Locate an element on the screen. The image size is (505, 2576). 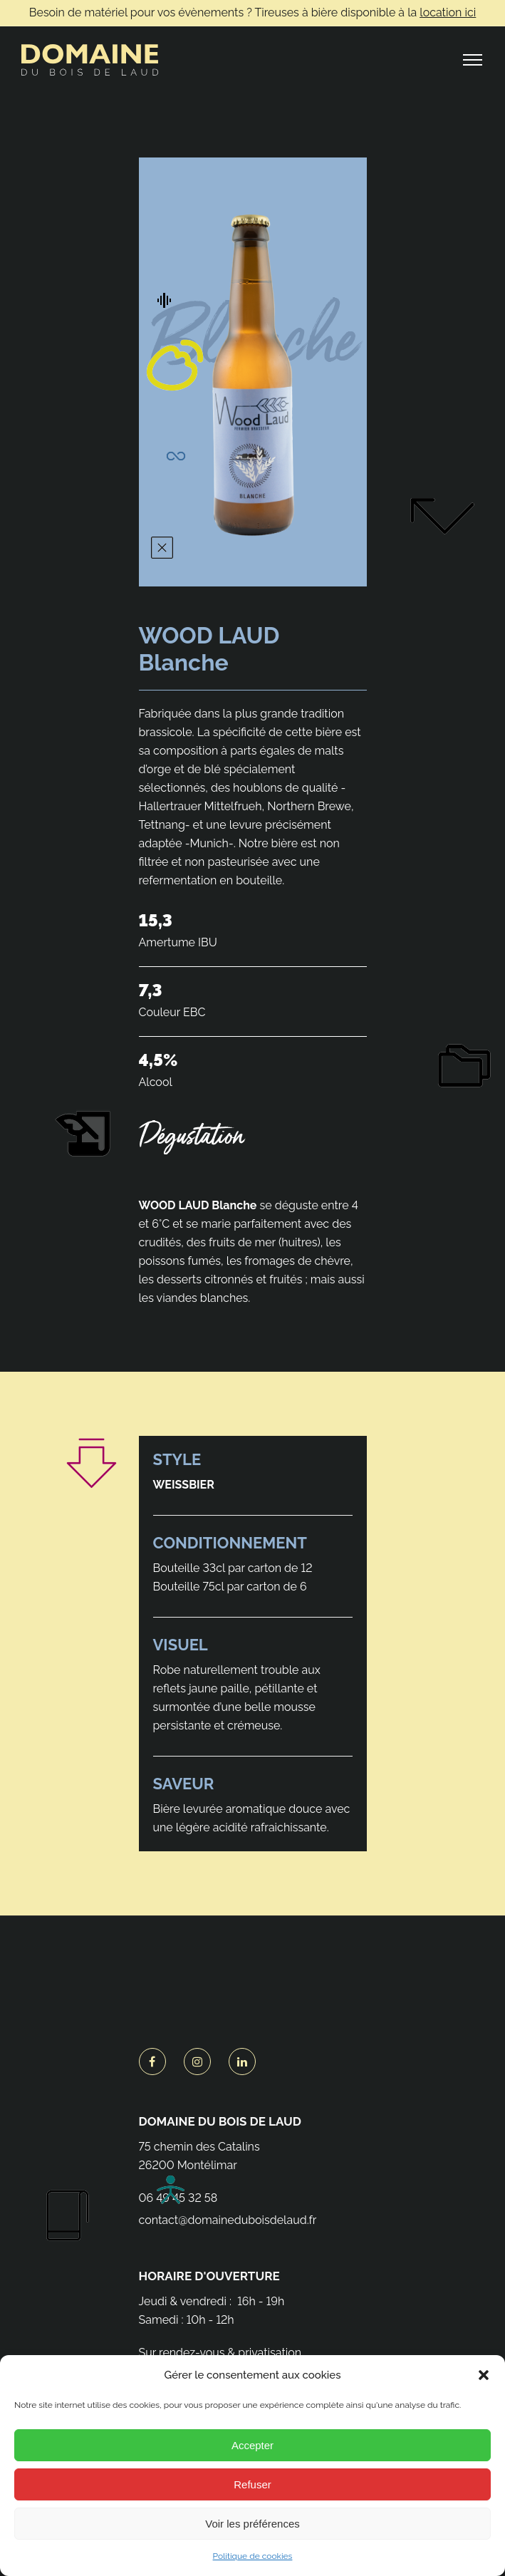
download file or content is located at coordinates (91, 1461).